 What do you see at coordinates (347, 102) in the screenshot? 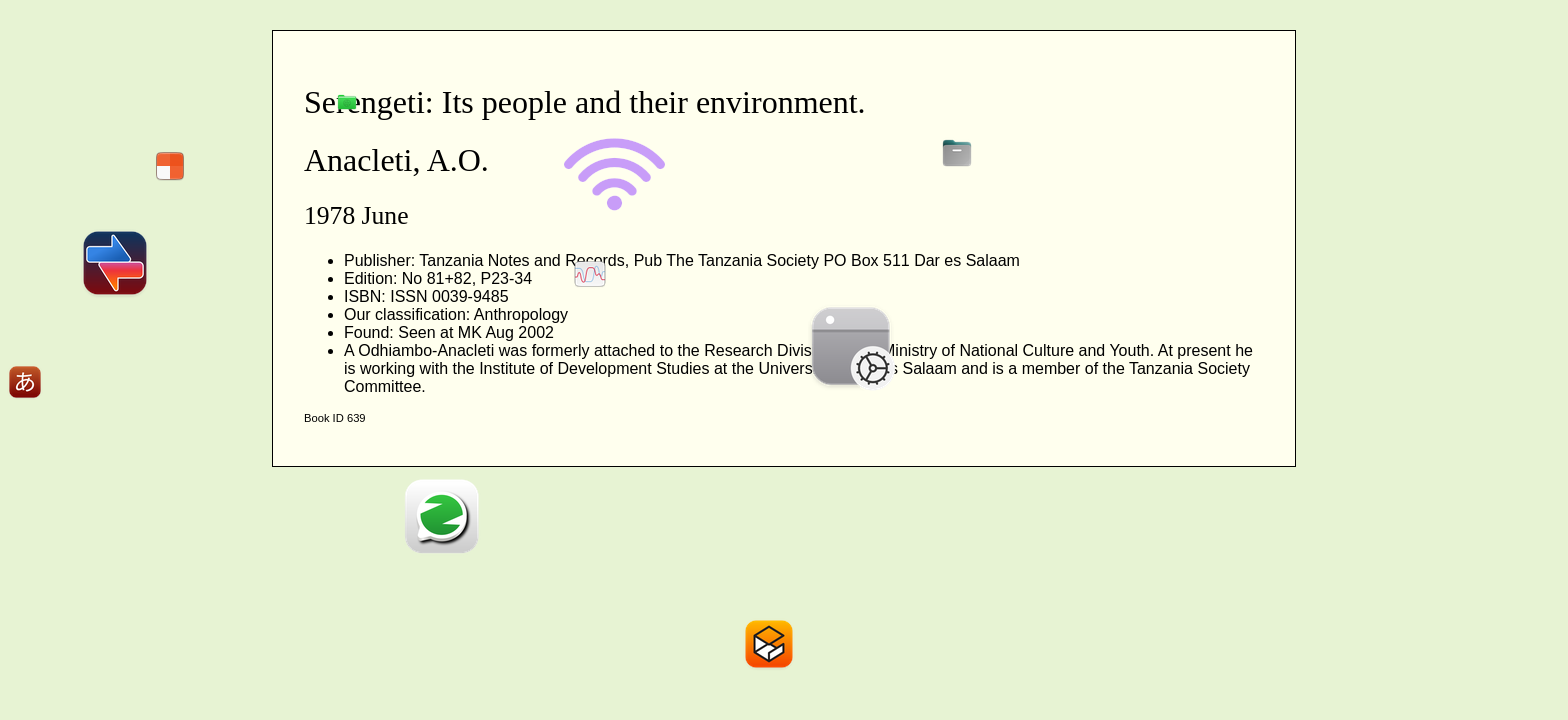
I see `folder containing html web files` at bounding box center [347, 102].